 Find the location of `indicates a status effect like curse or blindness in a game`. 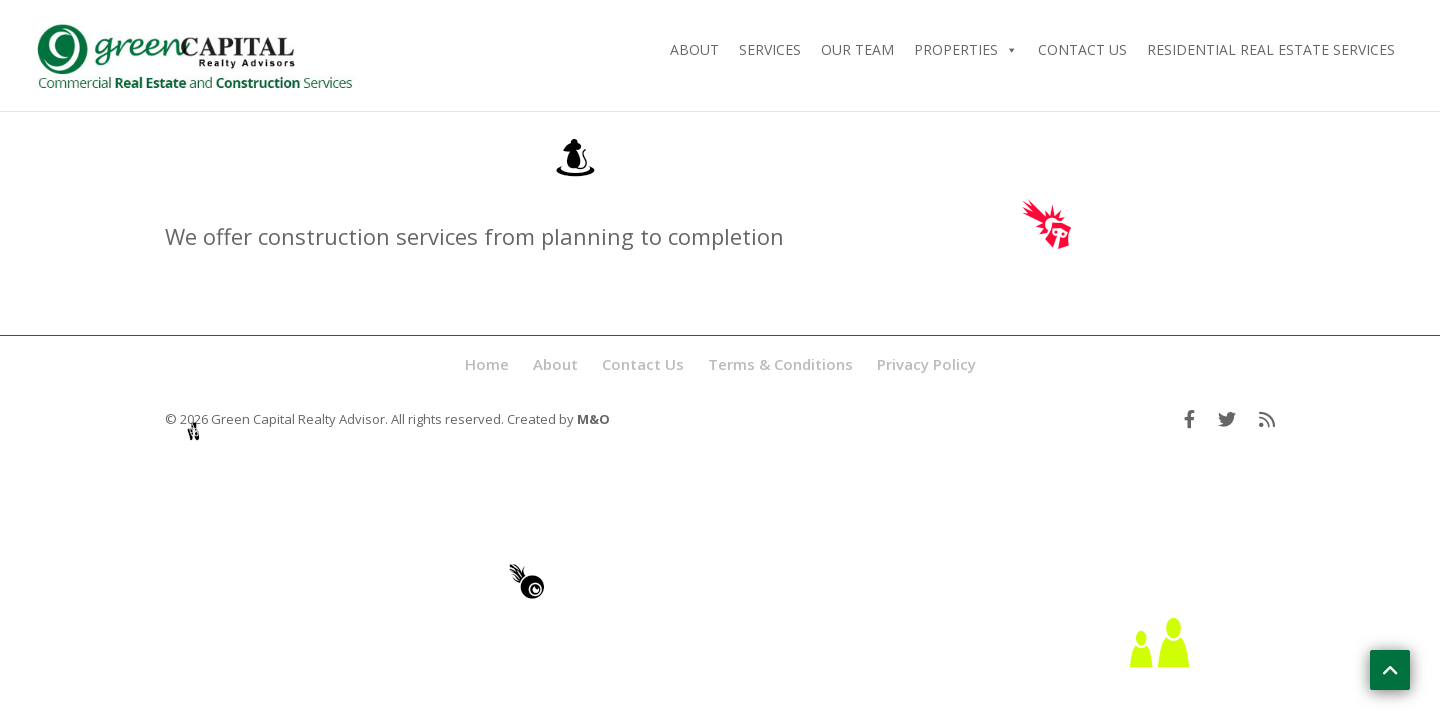

indicates a status effect like curse or blindness in a game is located at coordinates (526, 581).